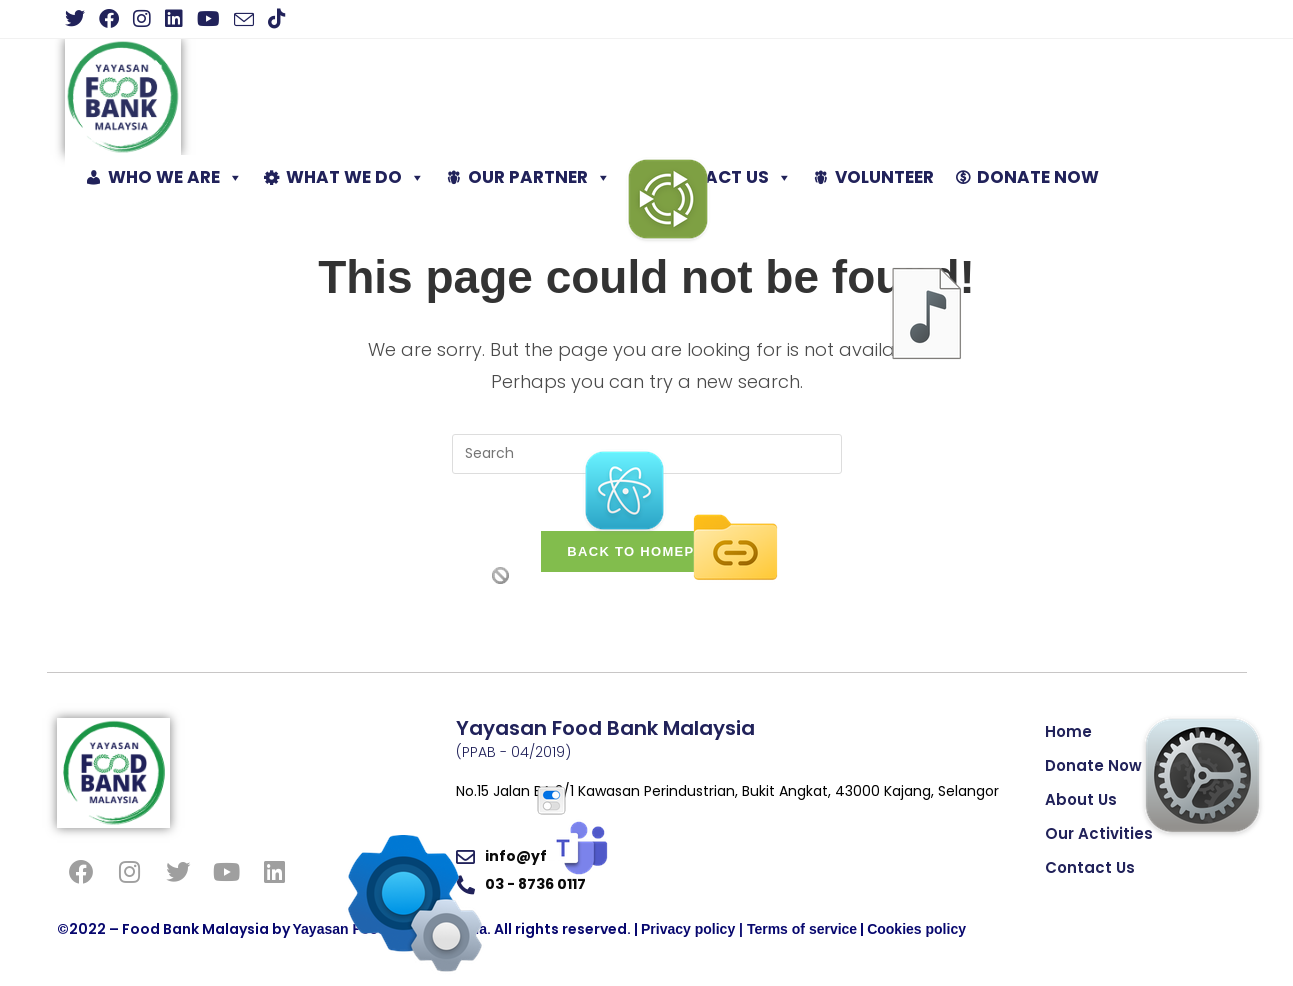 The height and width of the screenshot is (986, 1293). What do you see at coordinates (926, 313) in the screenshot?
I see `open an audio file` at bounding box center [926, 313].